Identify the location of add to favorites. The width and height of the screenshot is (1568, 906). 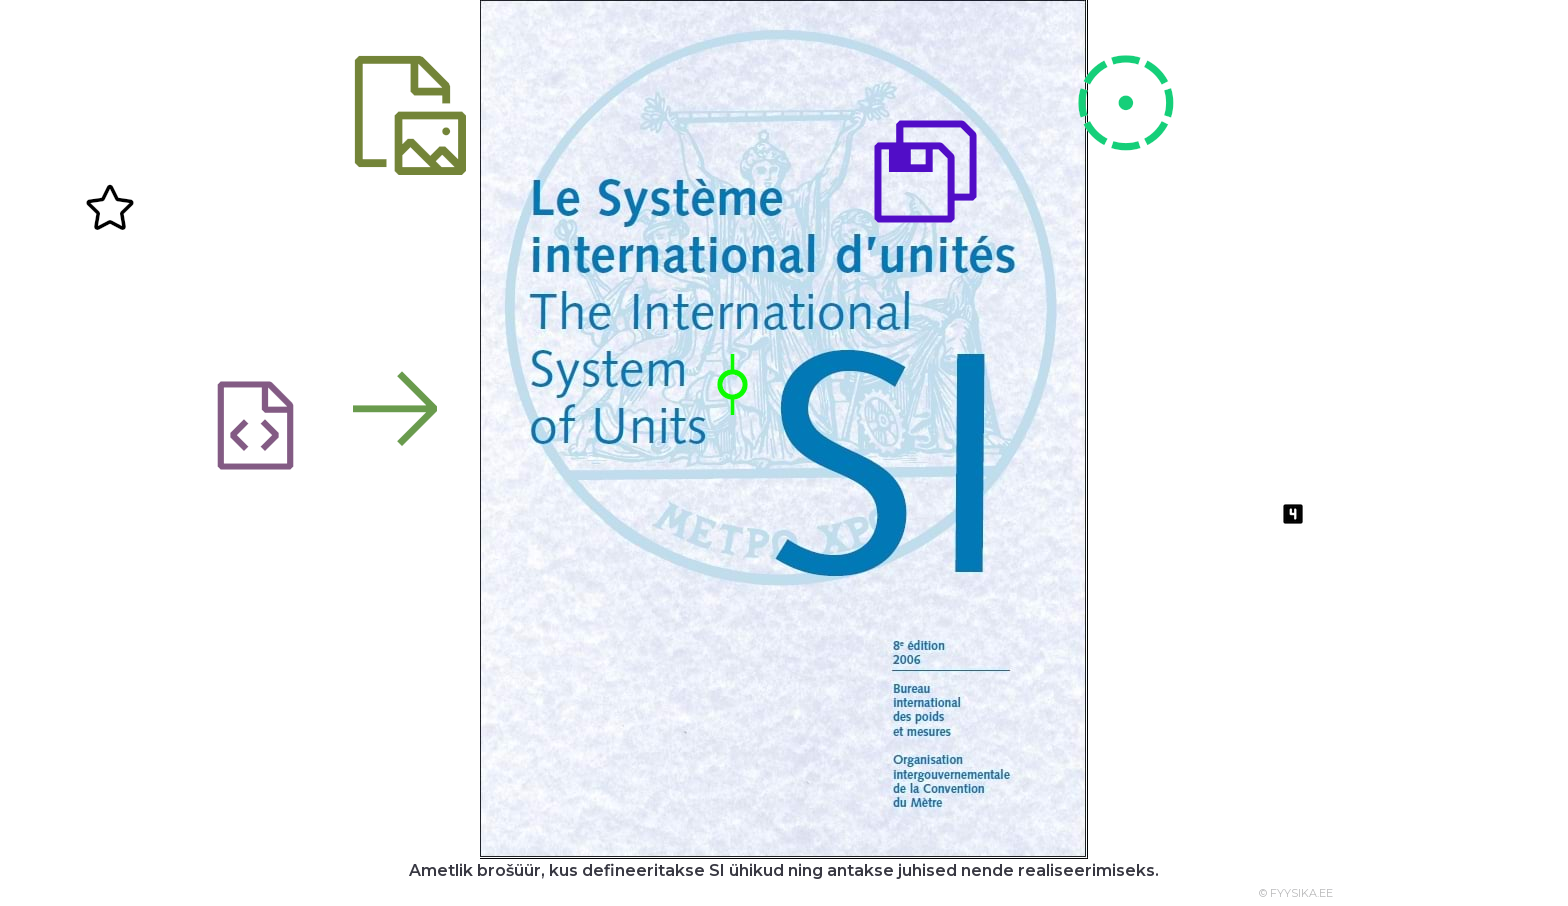
(110, 208).